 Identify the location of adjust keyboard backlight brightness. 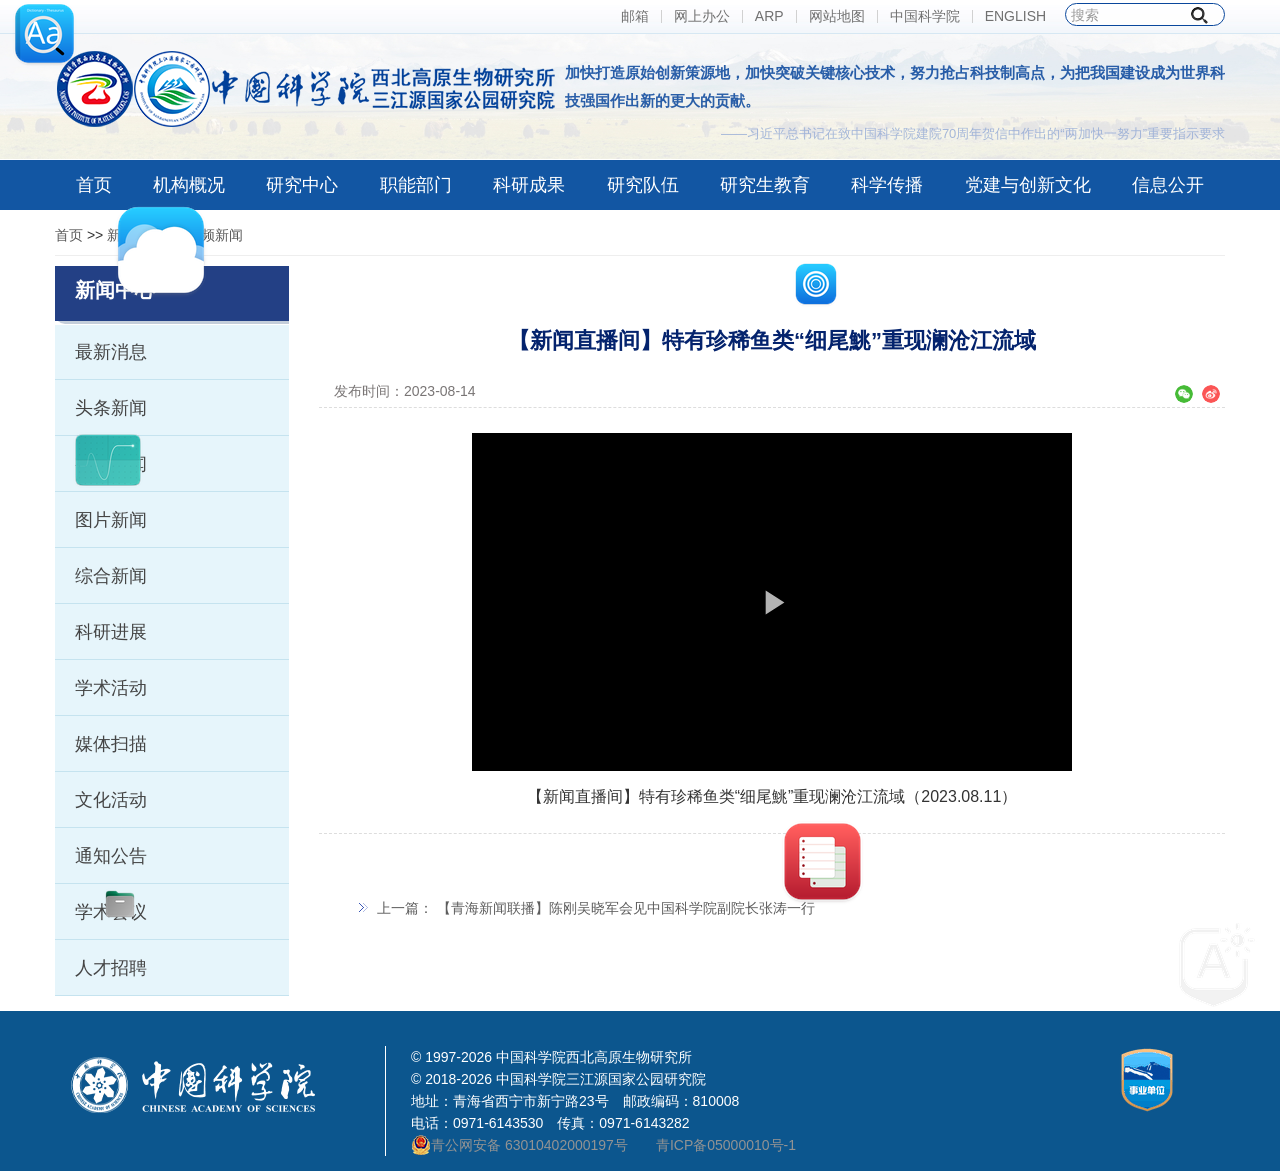
(1217, 965).